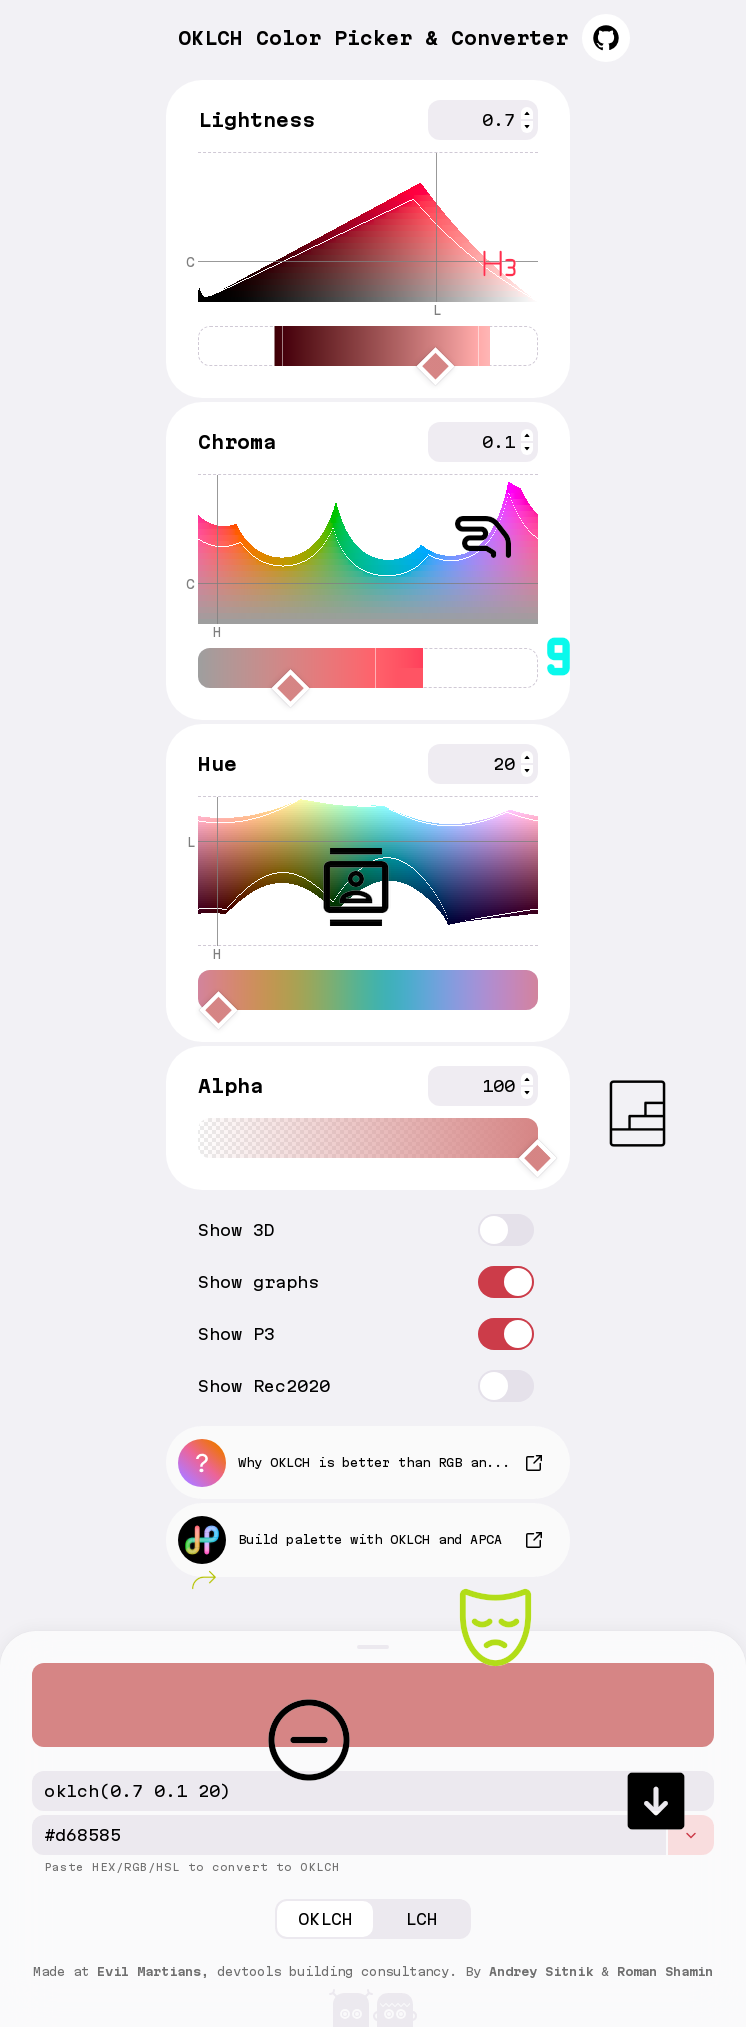  What do you see at coordinates (558, 656) in the screenshot?
I see `indicates item number 9 in a list or sequence` at bounding box center [558, 656].